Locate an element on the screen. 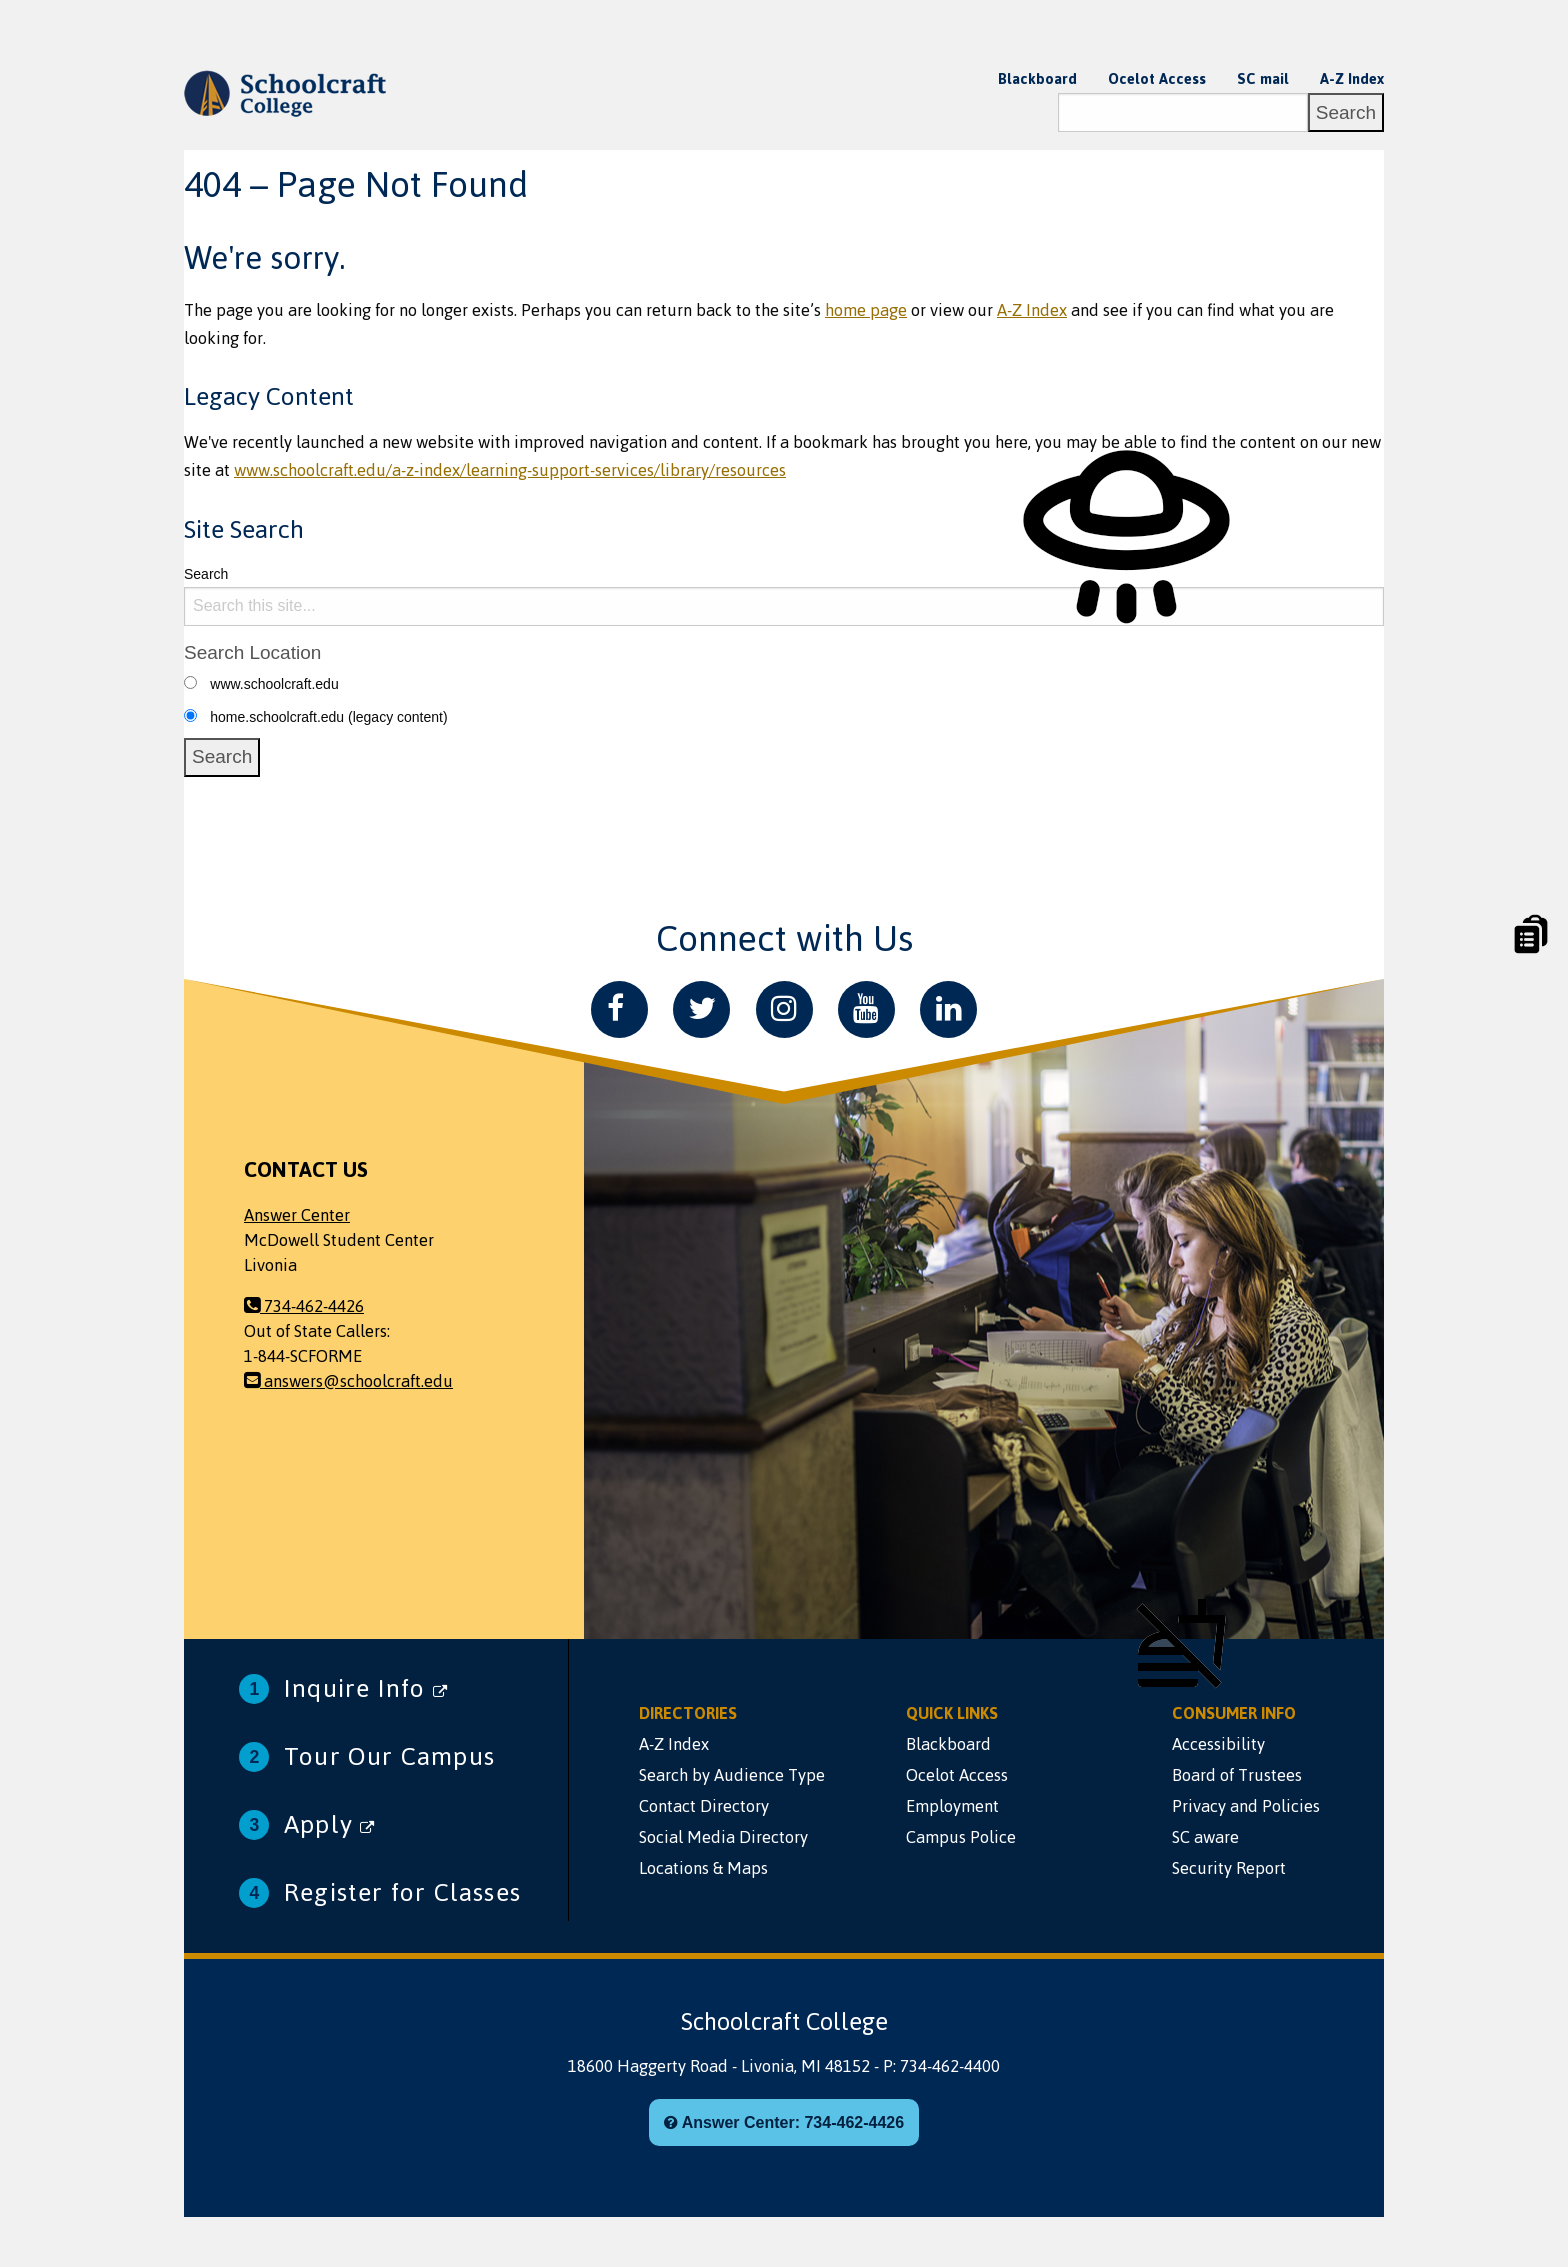 The image size is (1568, 2267). view clipboard with list items is located at coordinates (1531, 934).